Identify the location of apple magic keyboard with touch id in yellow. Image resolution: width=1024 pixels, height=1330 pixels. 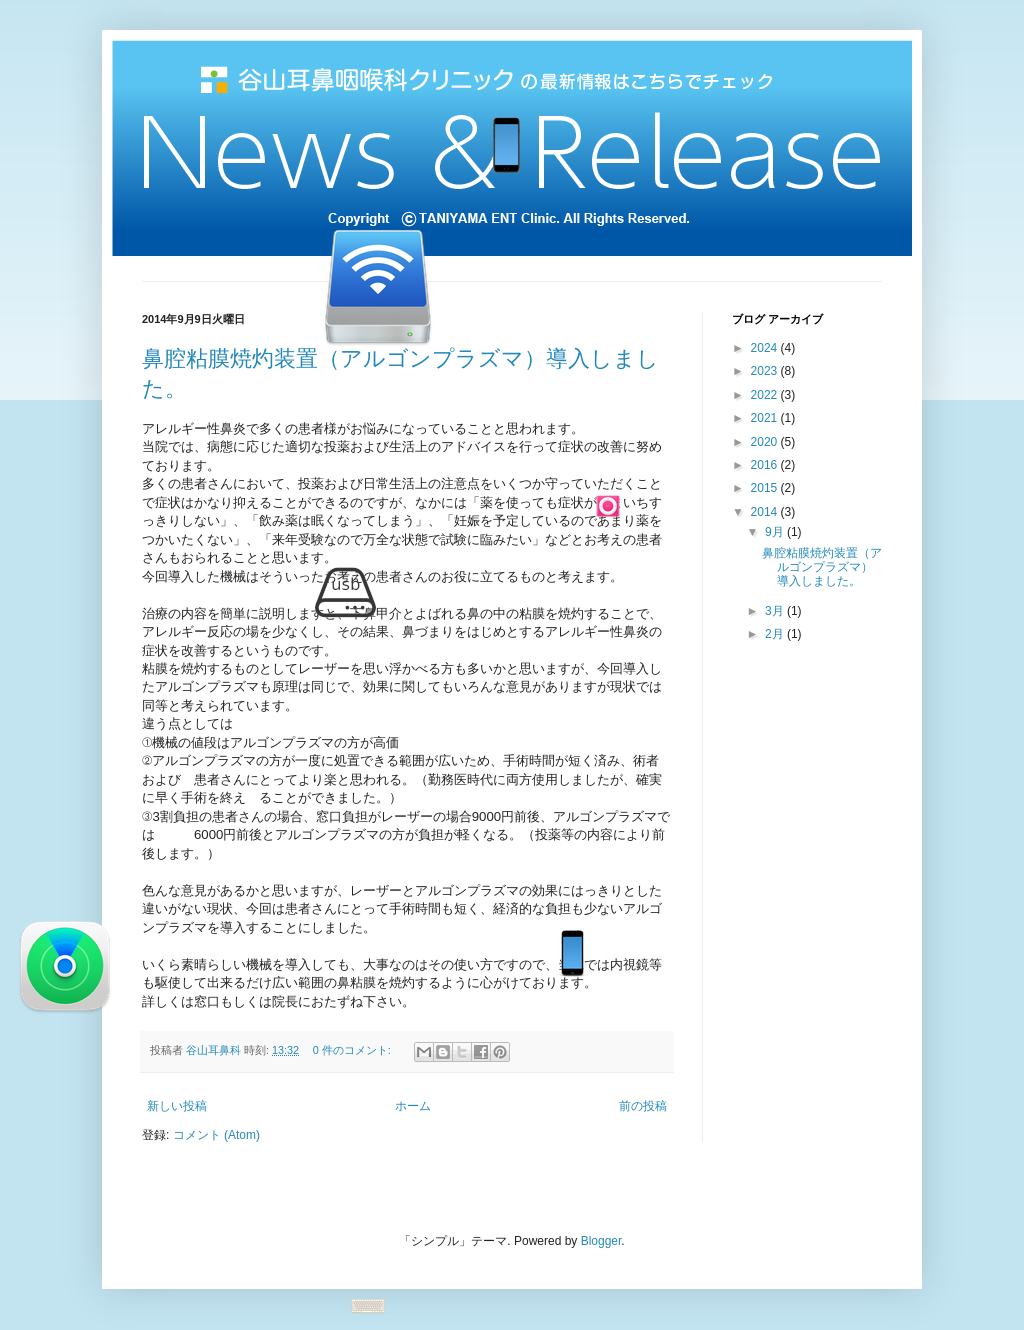
(368, 1306).